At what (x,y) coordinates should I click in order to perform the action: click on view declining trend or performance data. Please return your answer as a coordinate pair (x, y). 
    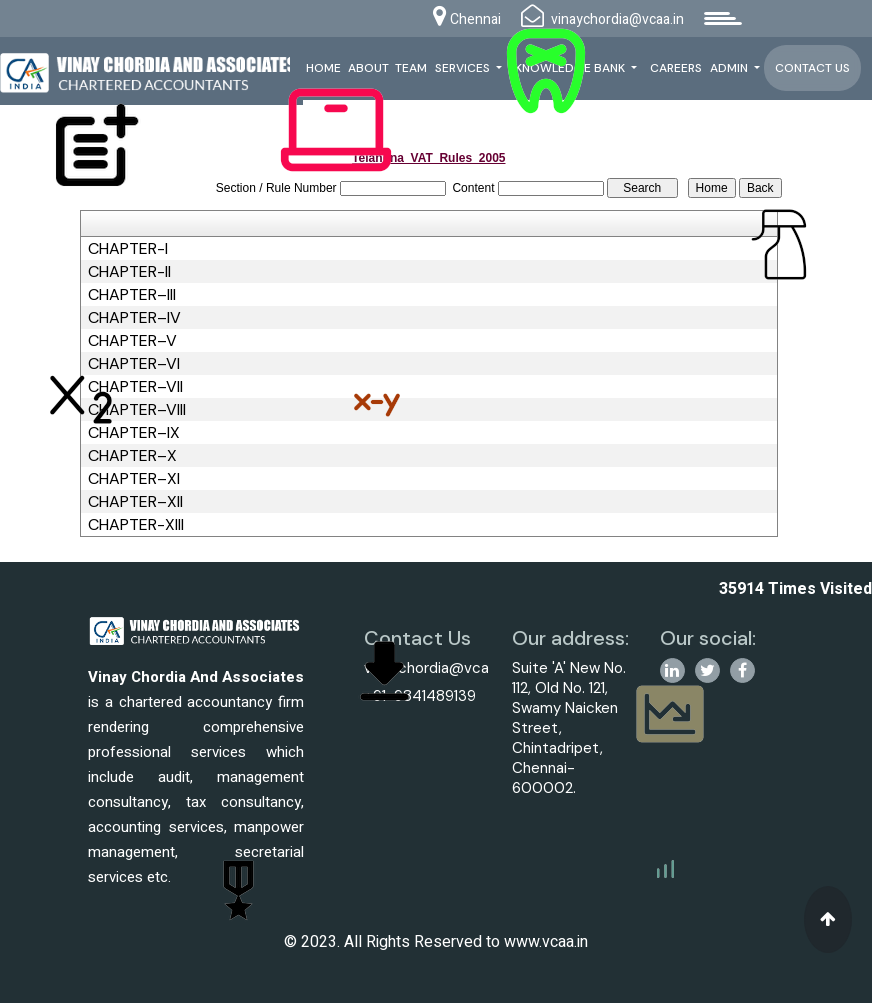
    Looking at the image, I should click on (670, 714).